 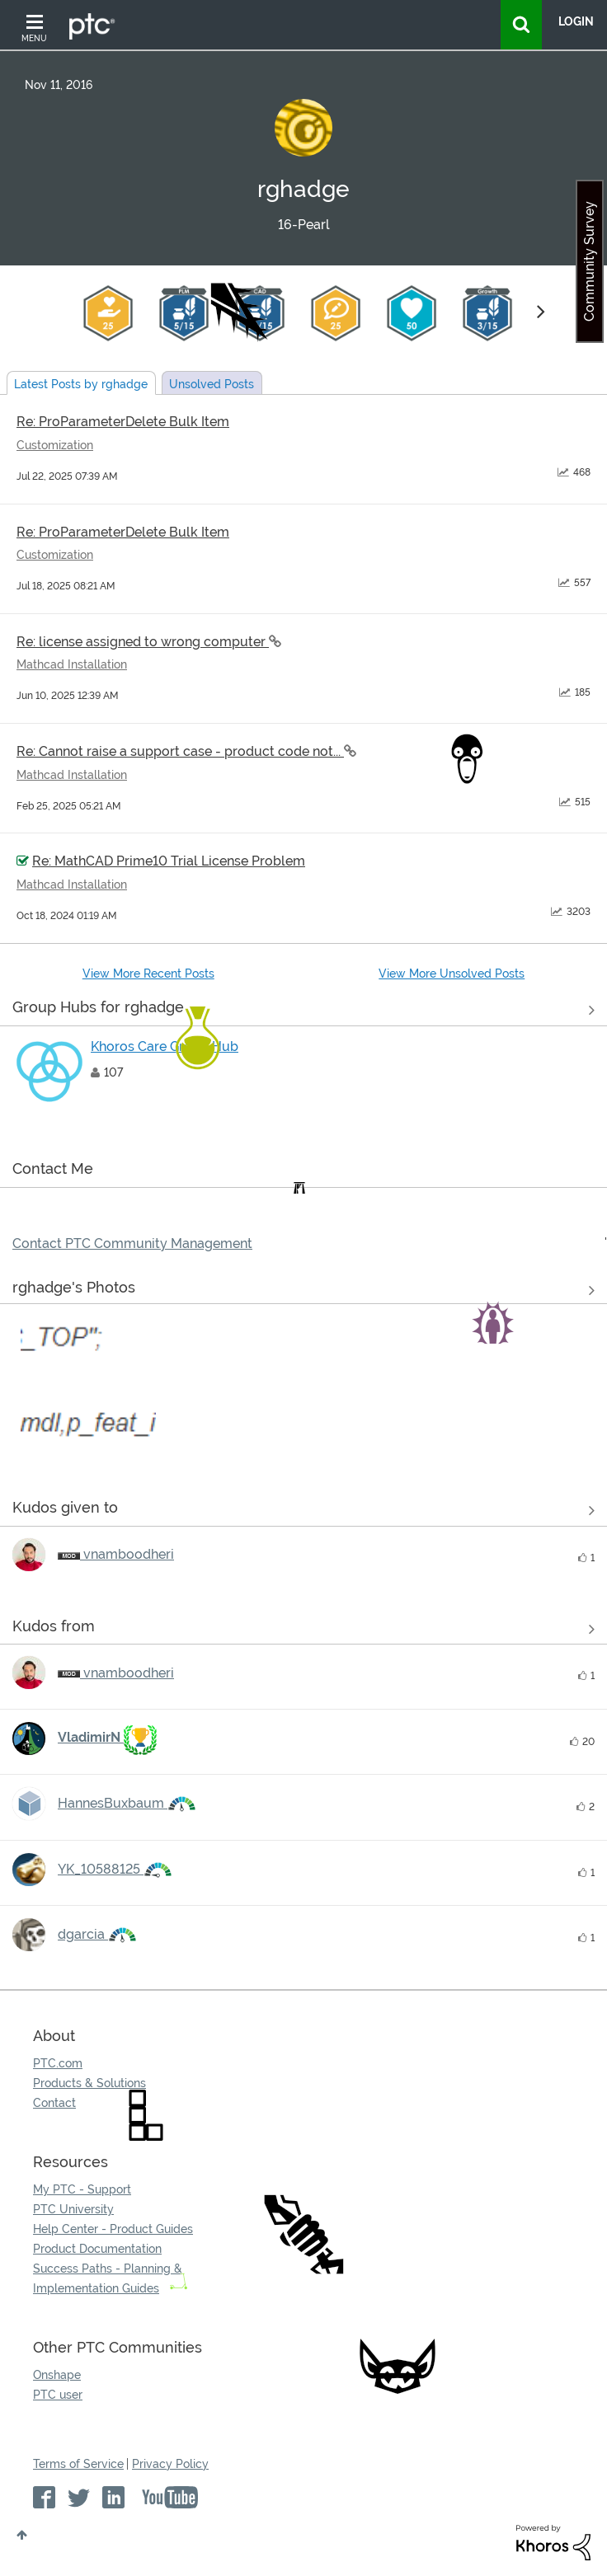 I want to click on indicates a horror or terror game genre, so click(x=467, y=758).